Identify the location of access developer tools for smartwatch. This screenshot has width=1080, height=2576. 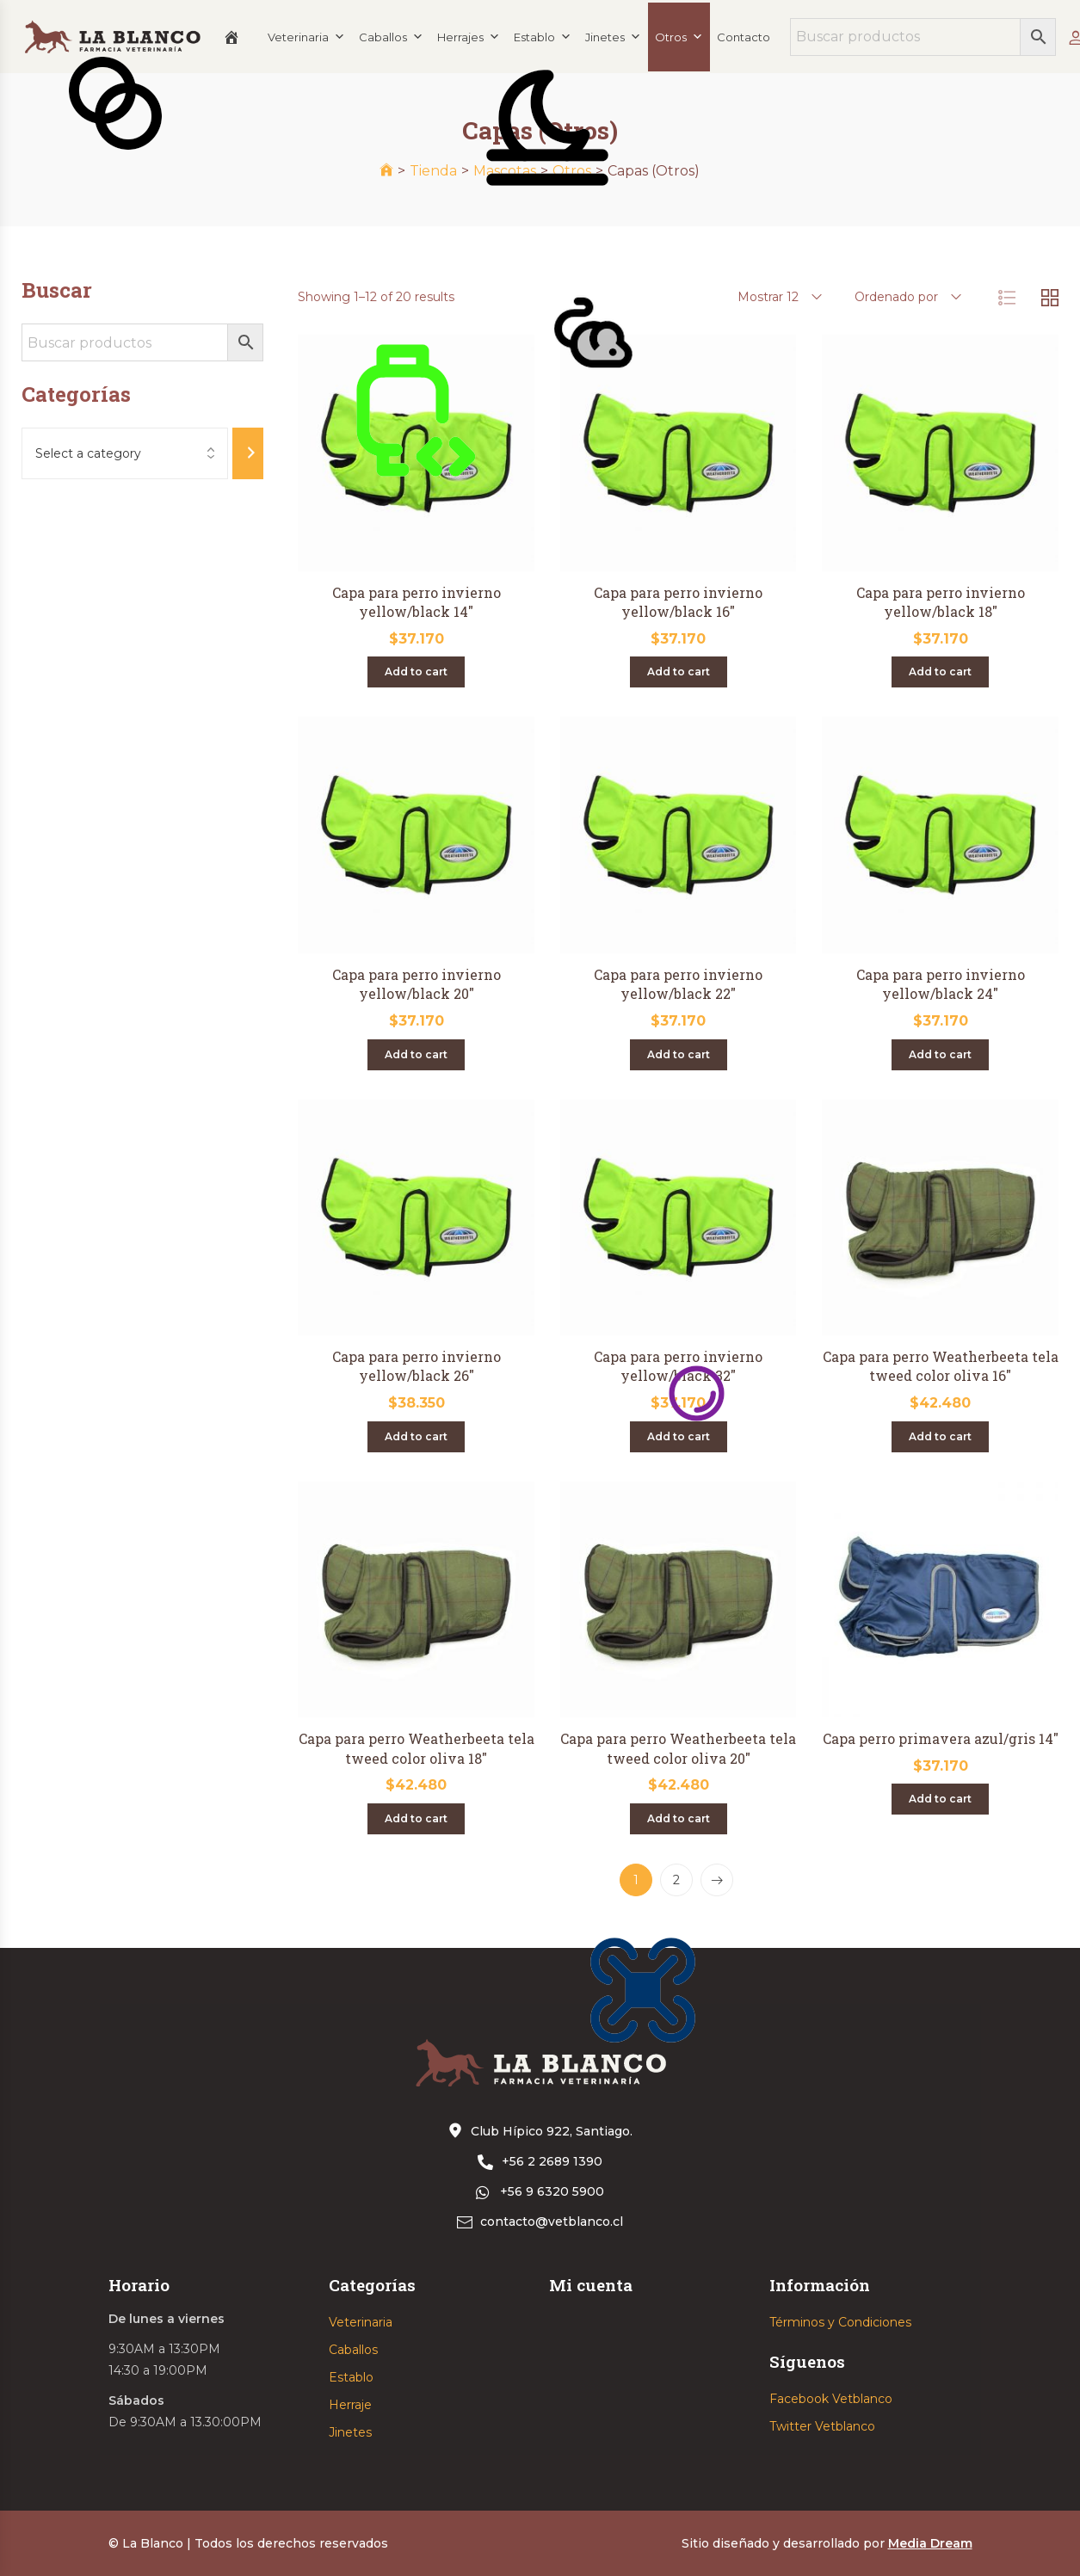
(403, 410).